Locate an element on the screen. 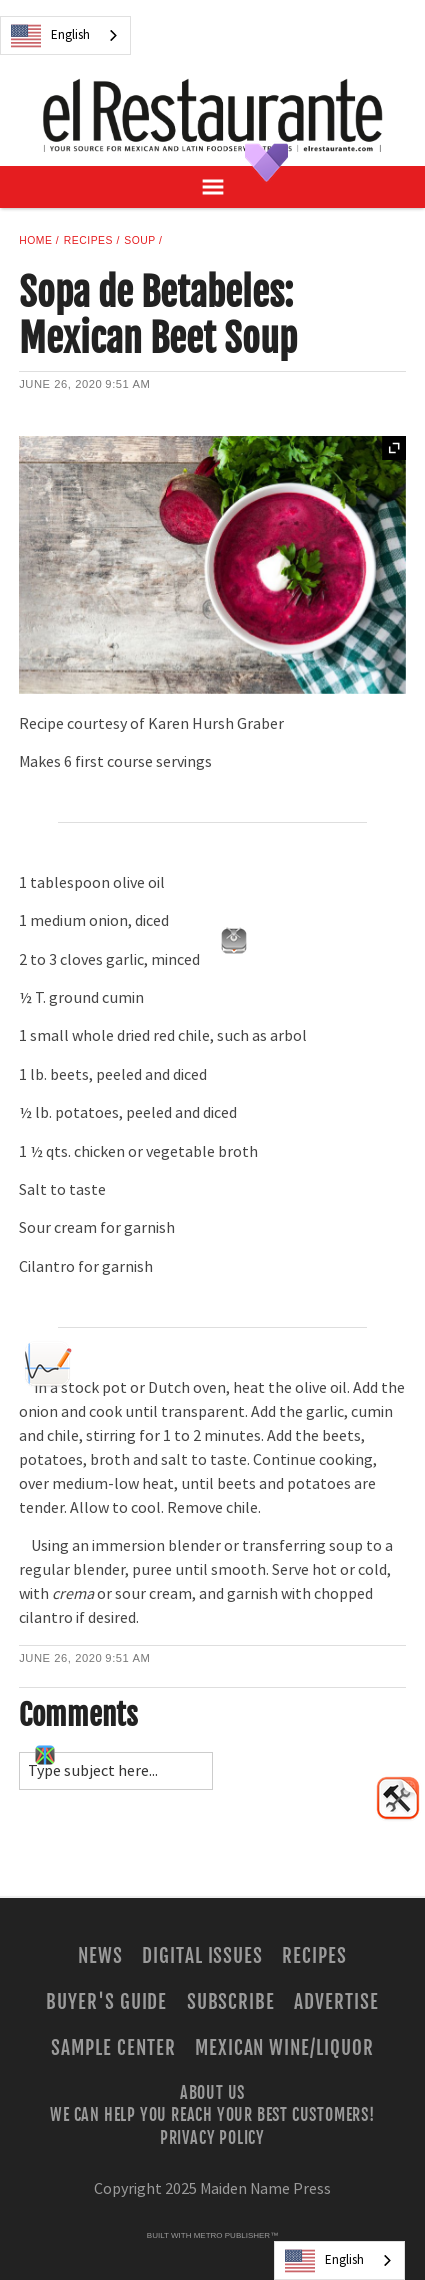  open plots graphing application is located at coordinates (47, 1363).